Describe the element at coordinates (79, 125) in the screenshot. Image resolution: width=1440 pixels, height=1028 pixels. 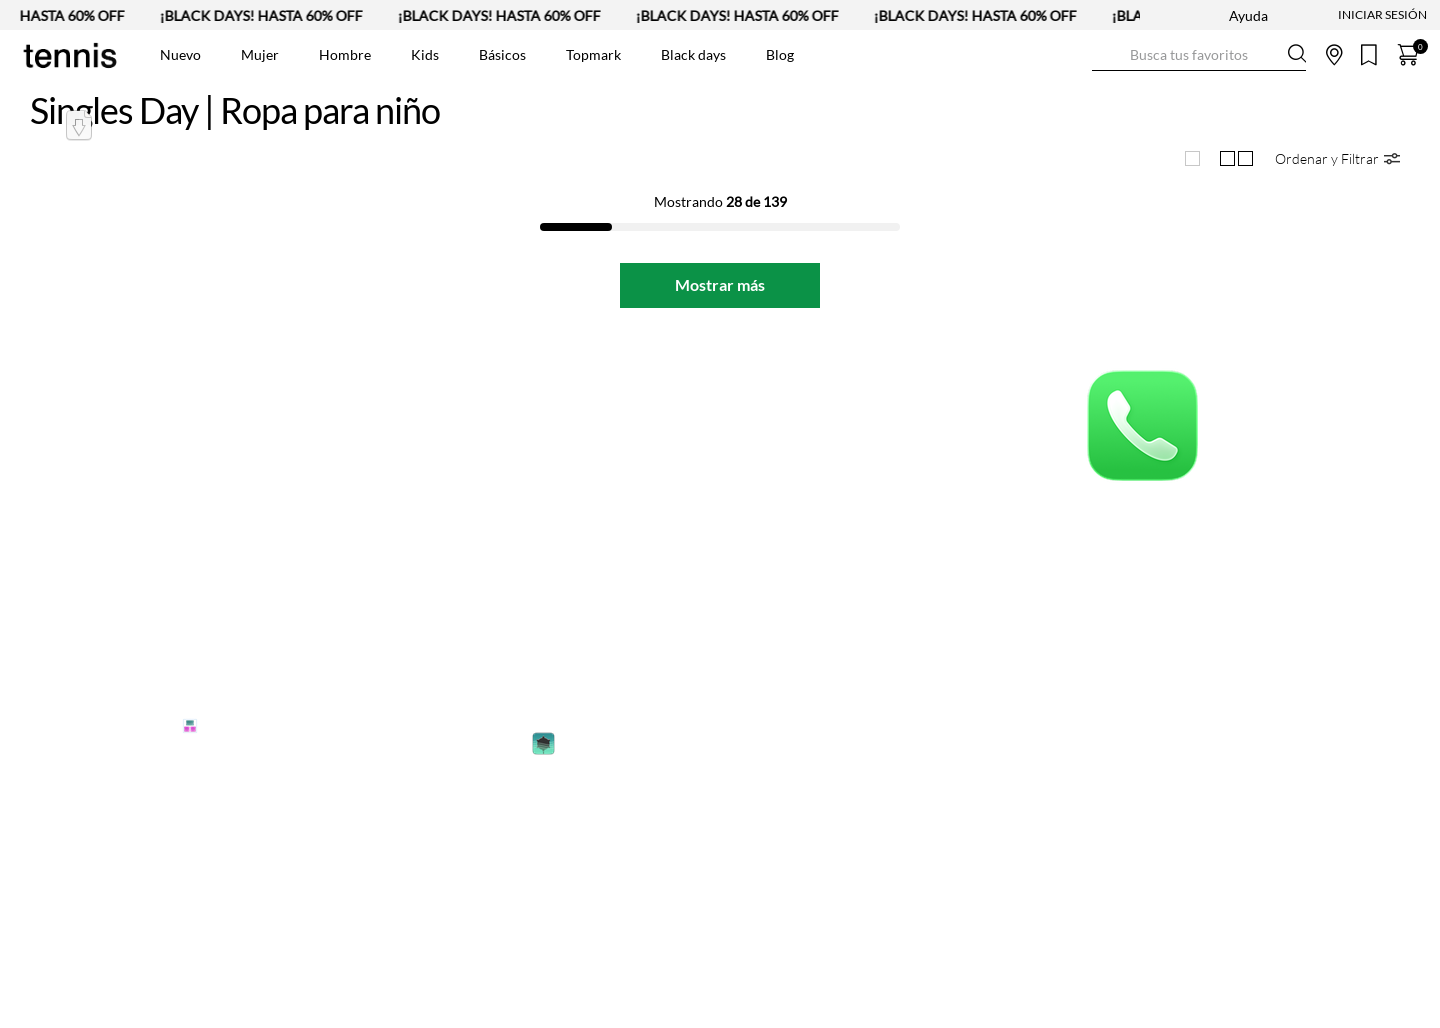
I see `install a file or package` at that location.